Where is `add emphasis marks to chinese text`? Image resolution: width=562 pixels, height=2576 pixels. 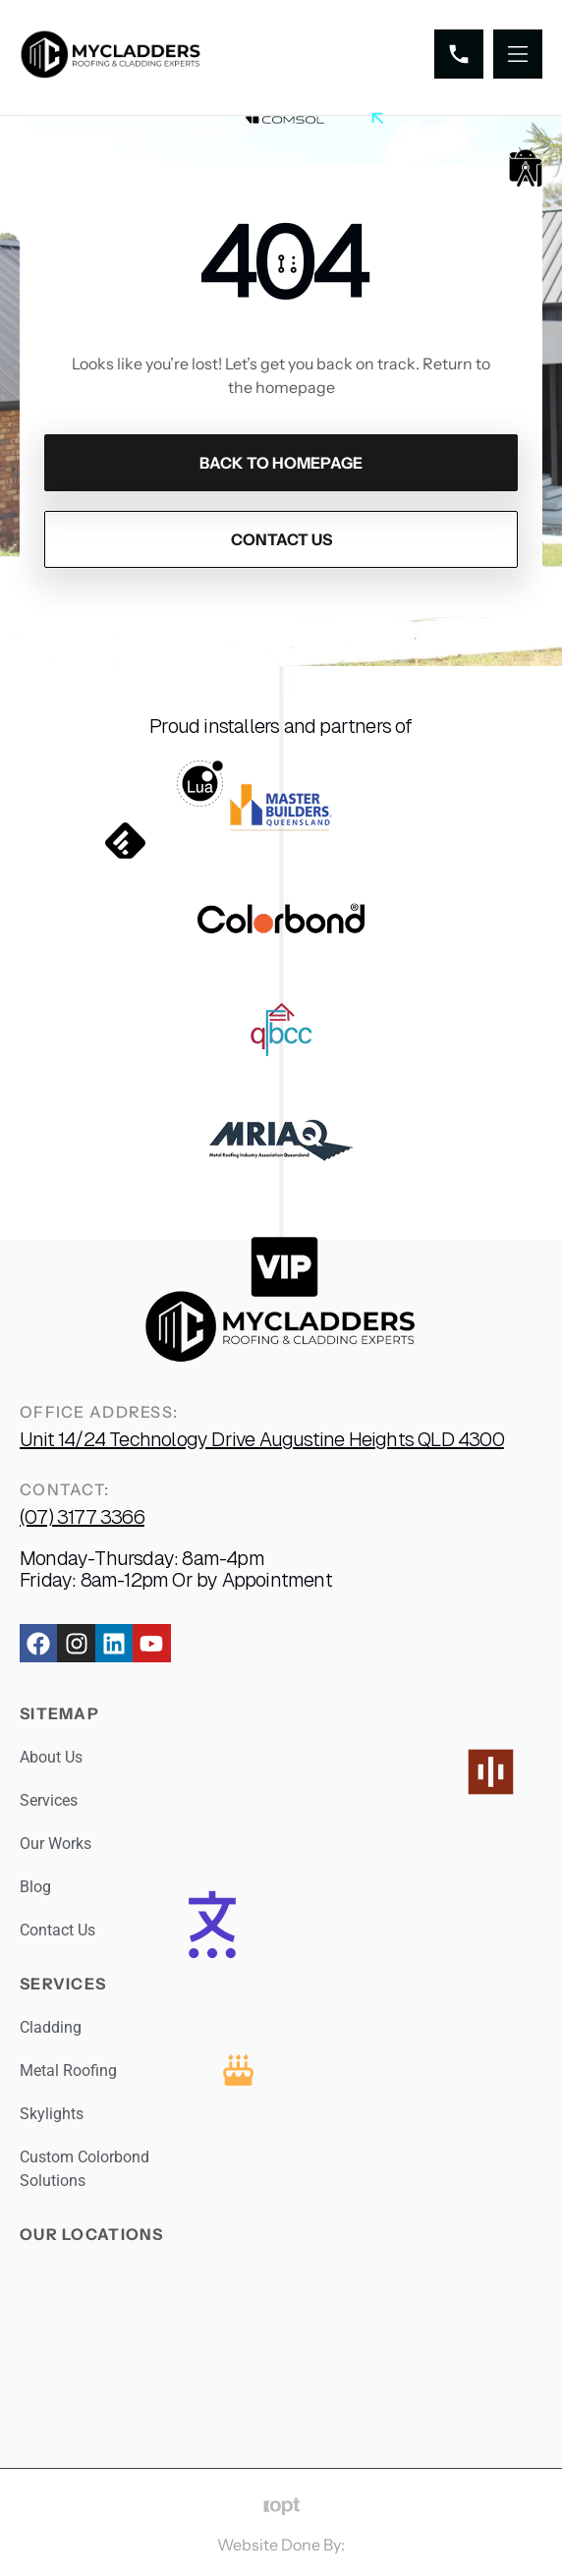 add emphasis marks to chinese text is located at coordinates (212, 1925).